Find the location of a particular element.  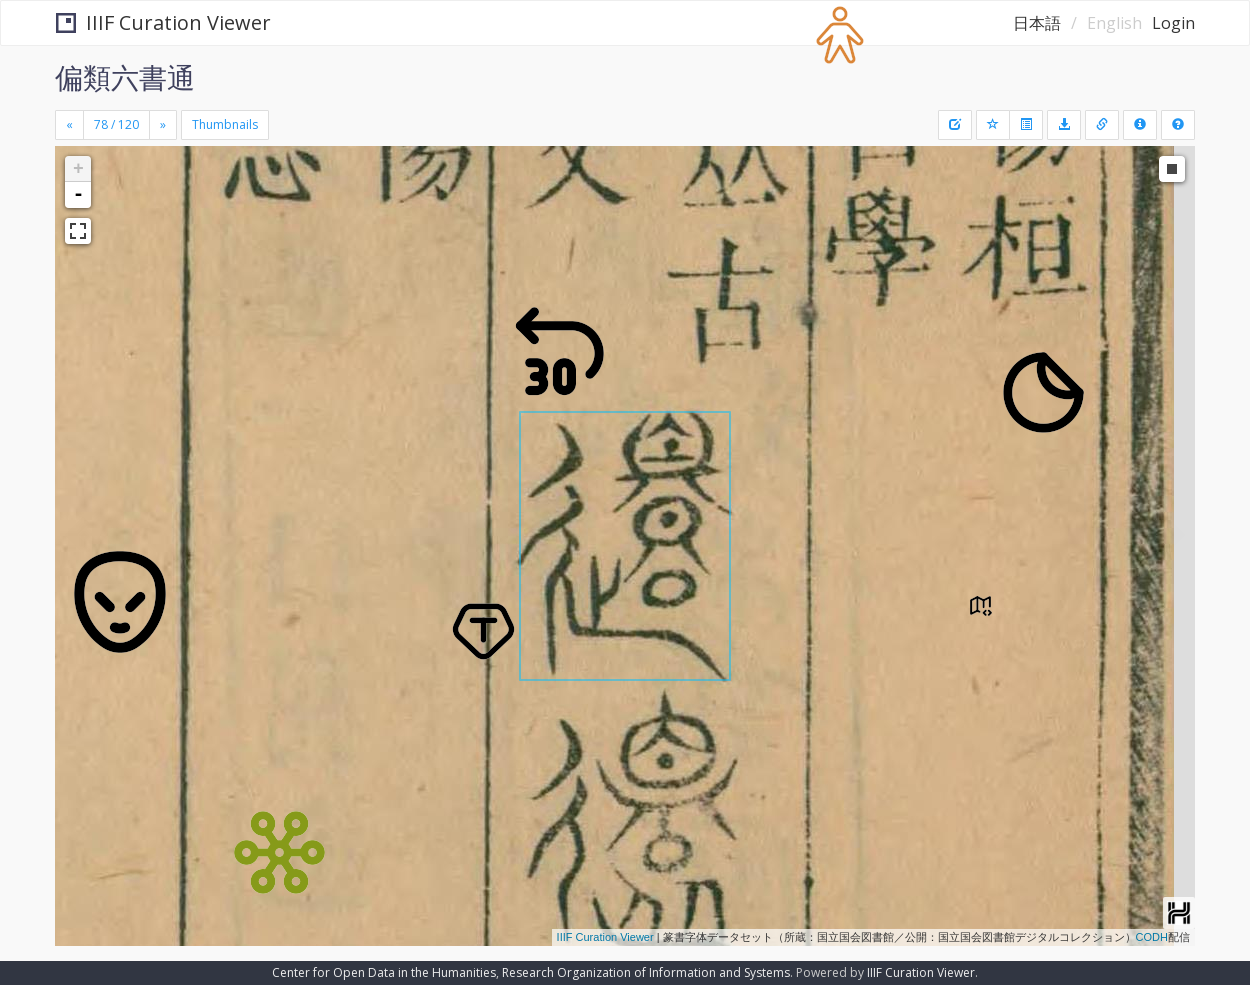

view star network topology is located at coordinates (279, 852).